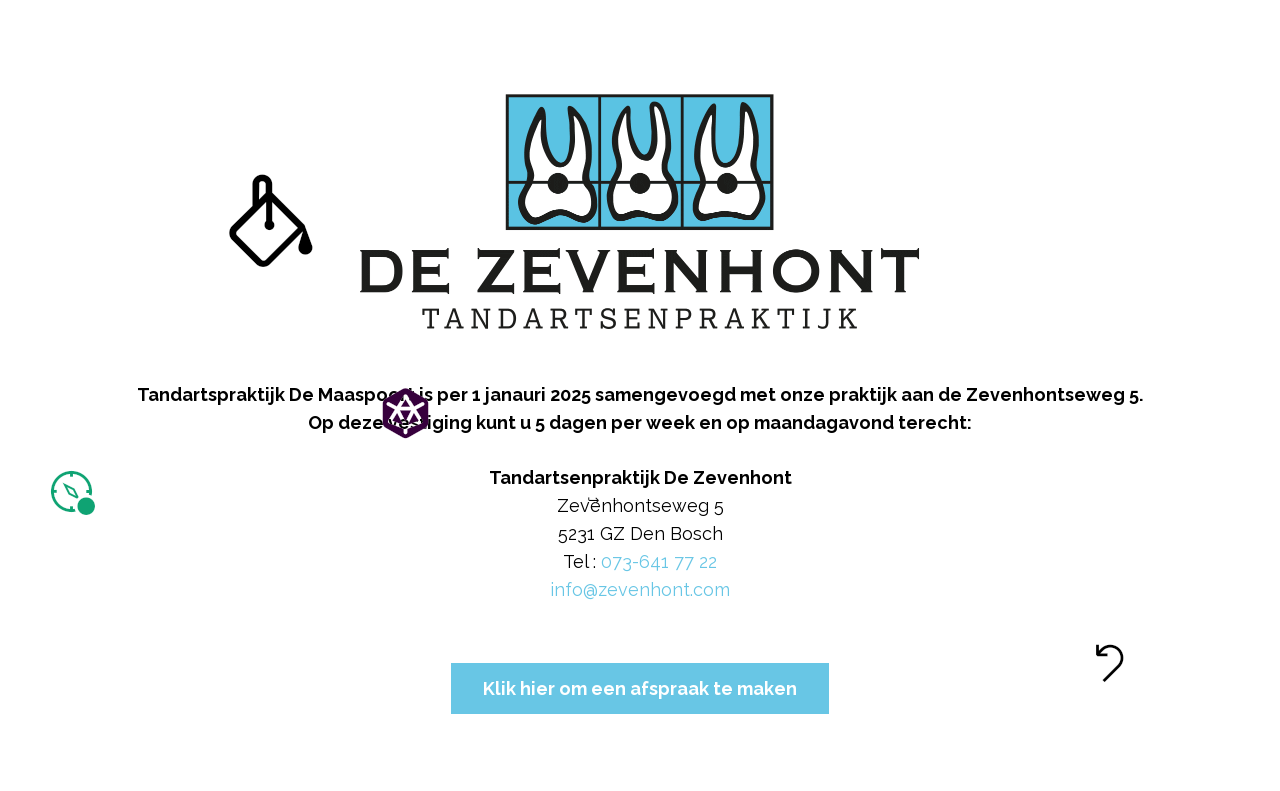 Image resolution: width=1280 pixels, height=791 pixels. What do you see at coordinates (405, 412) in the screenshot?
I see `access tabletop gaming or RPG features` at bounding box center [405, 412].